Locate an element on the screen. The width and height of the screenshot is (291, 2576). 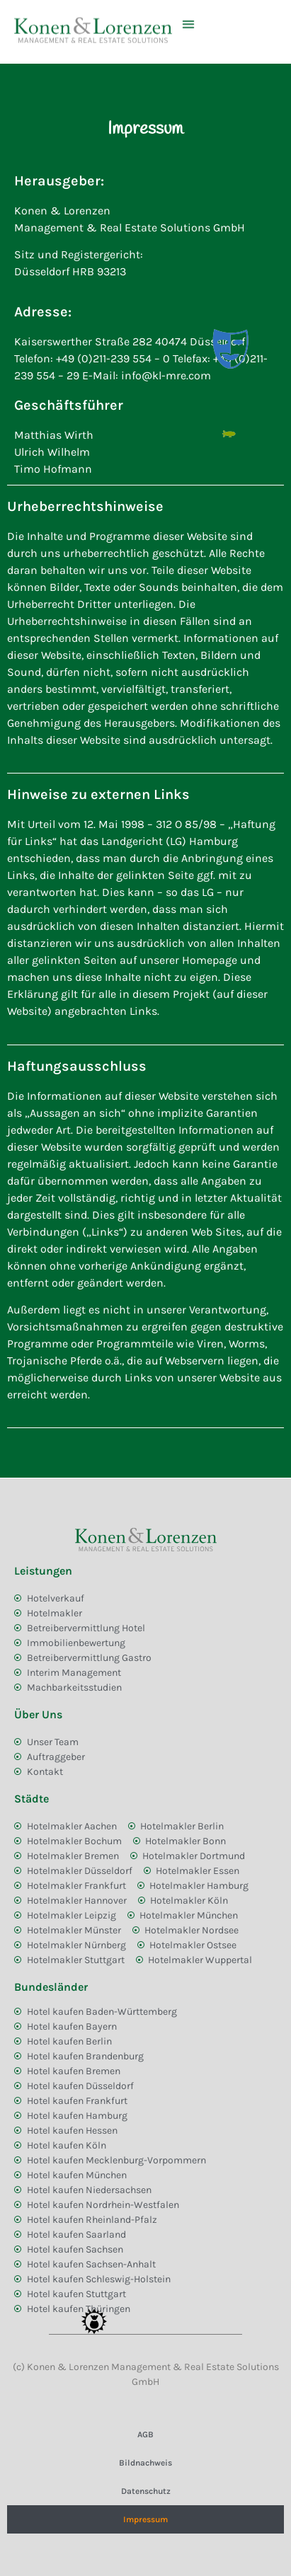
indicates airship or zeppelin-related content is located at coordinates (229, 434).